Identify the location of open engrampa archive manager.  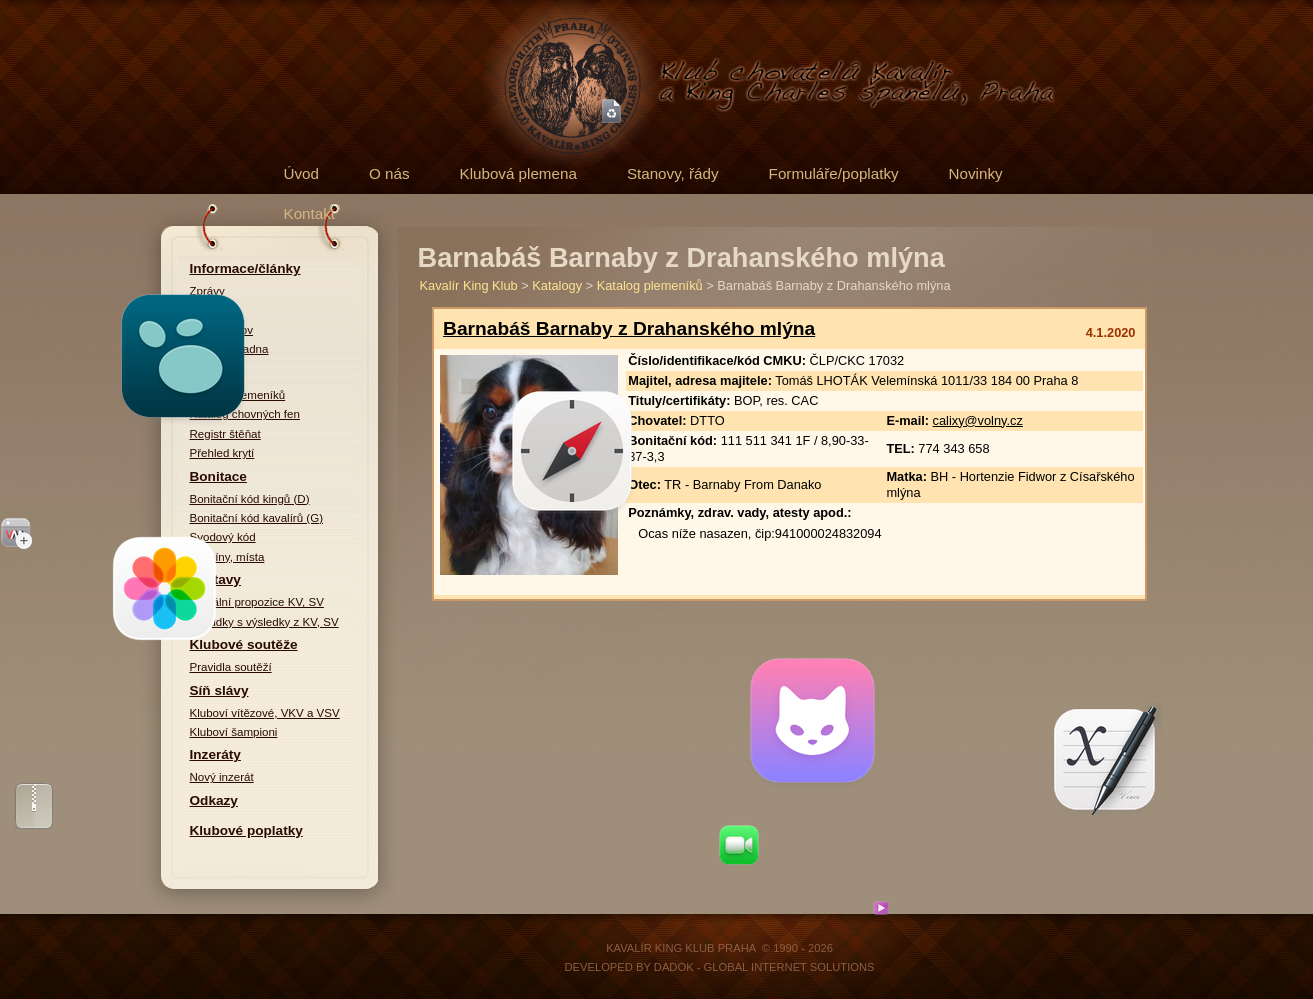
(34, 806).